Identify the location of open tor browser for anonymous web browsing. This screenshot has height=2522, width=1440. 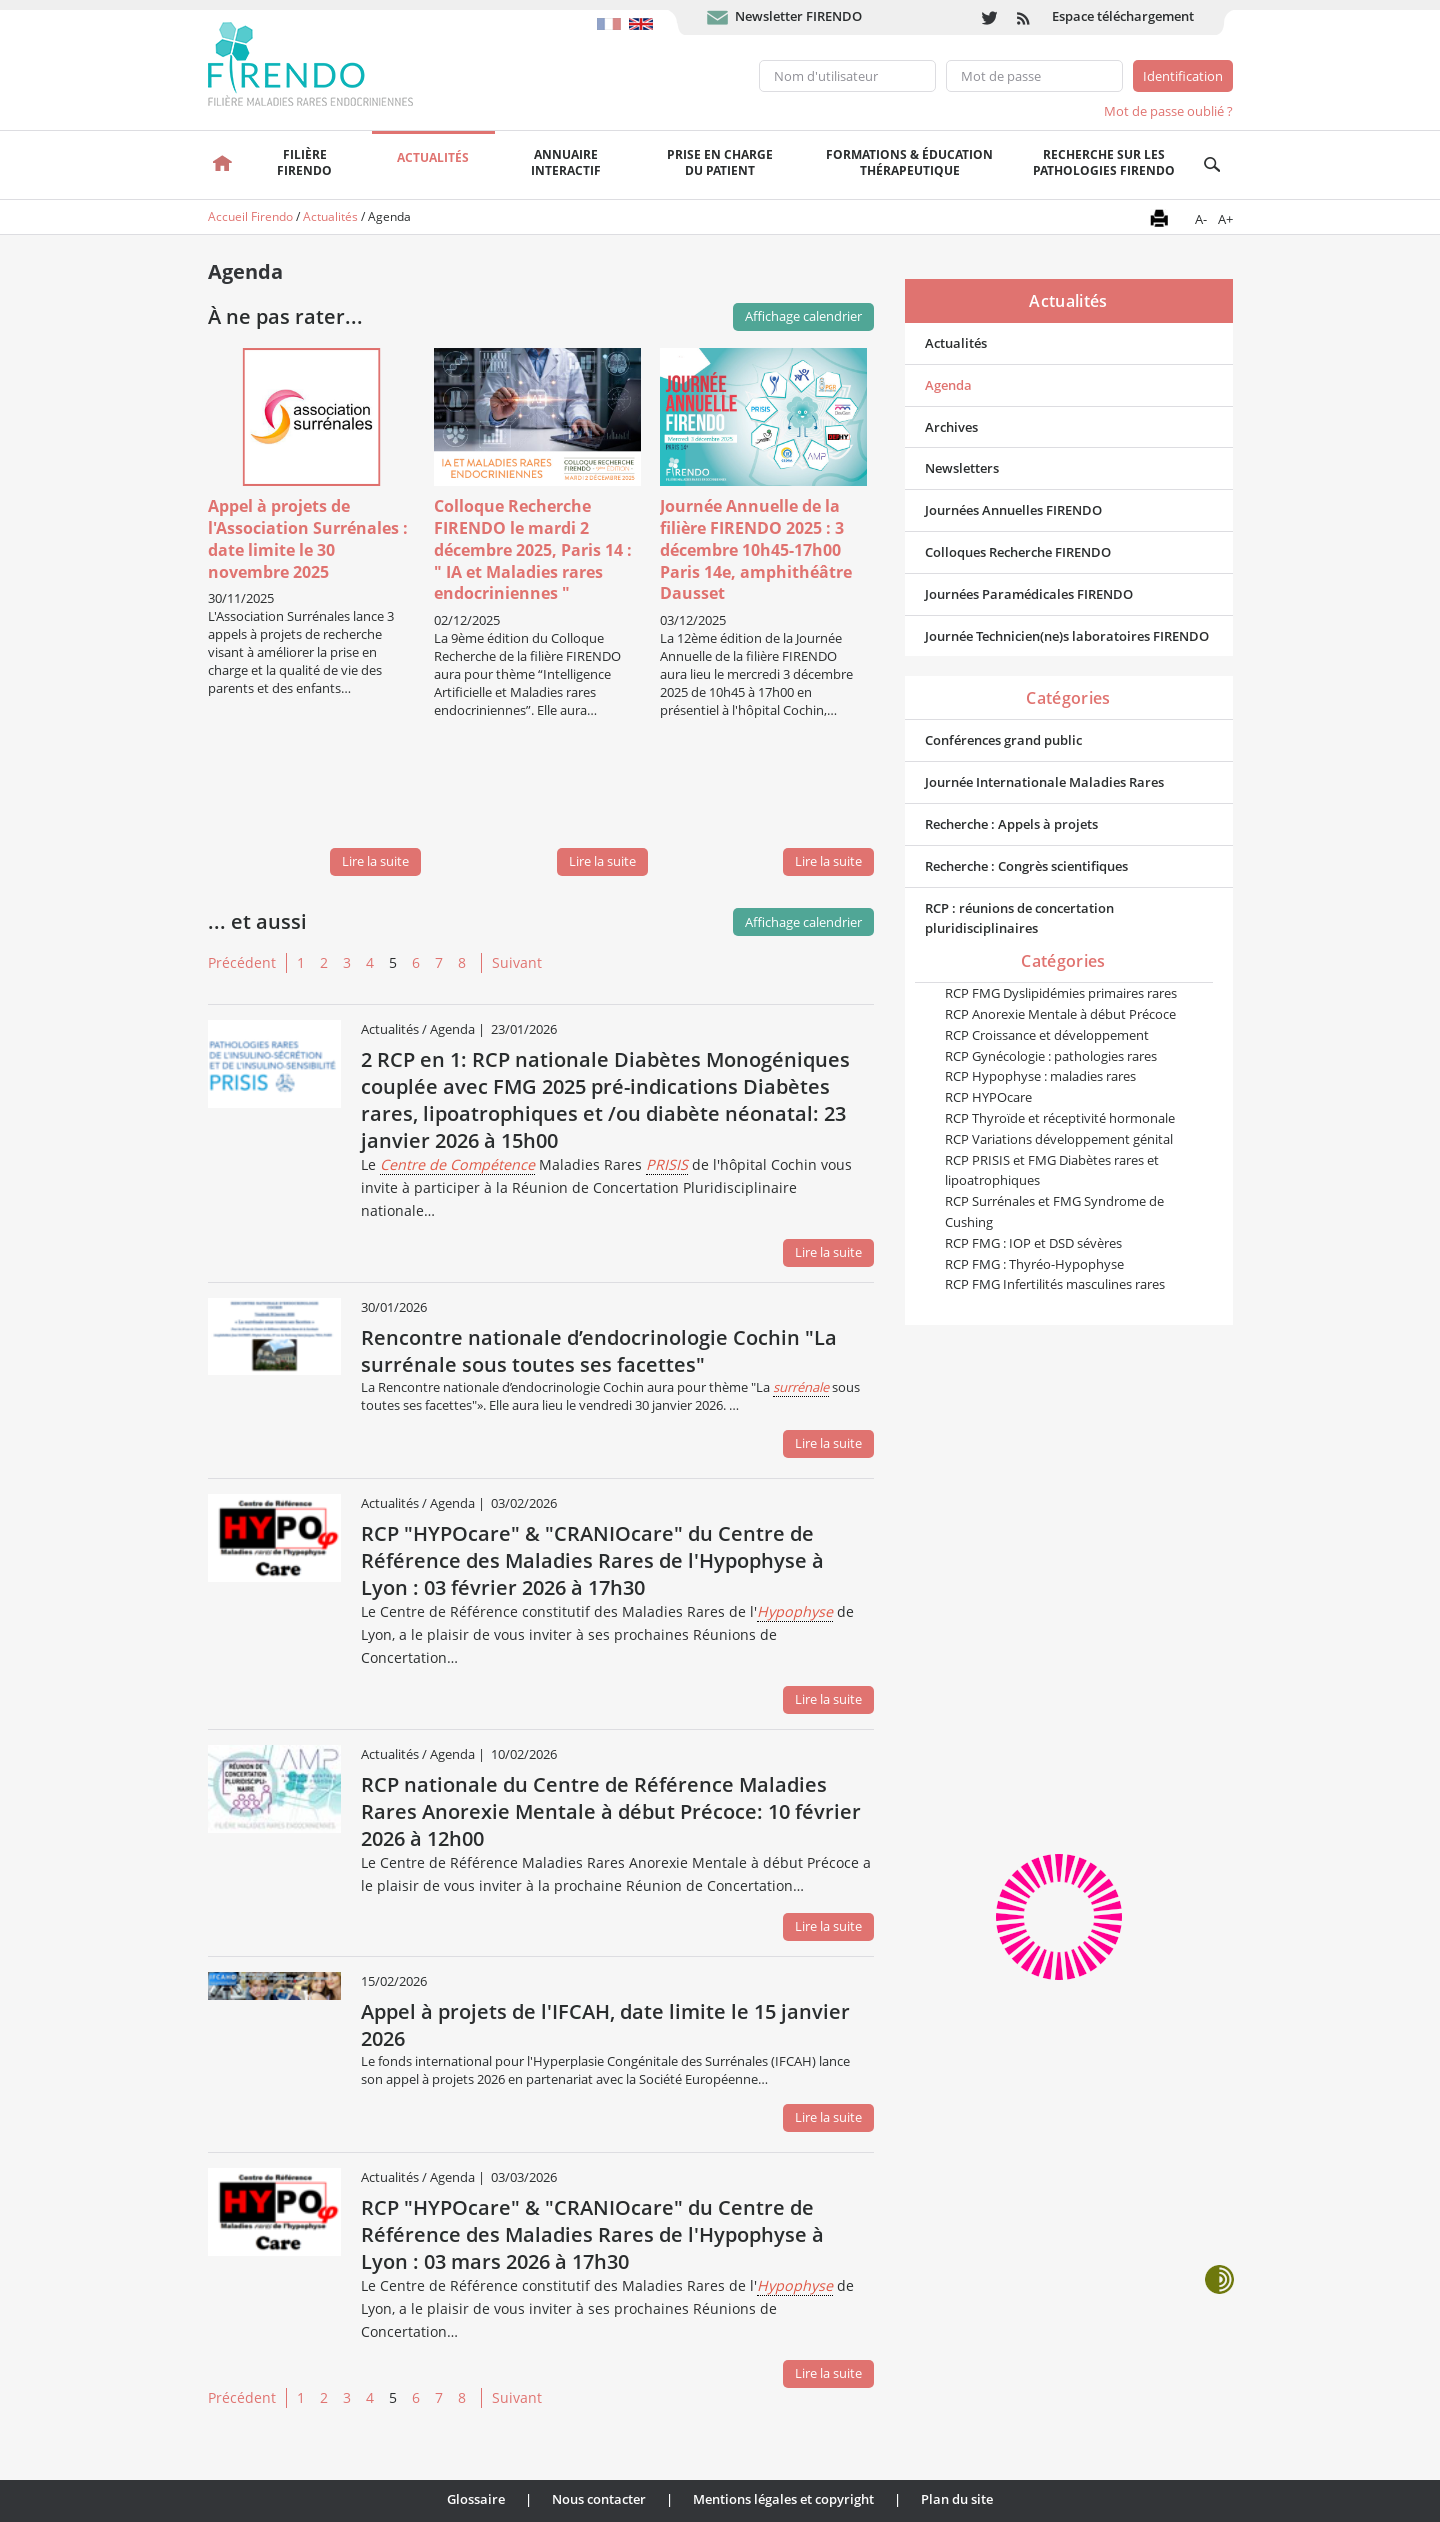
(1219, 2279).